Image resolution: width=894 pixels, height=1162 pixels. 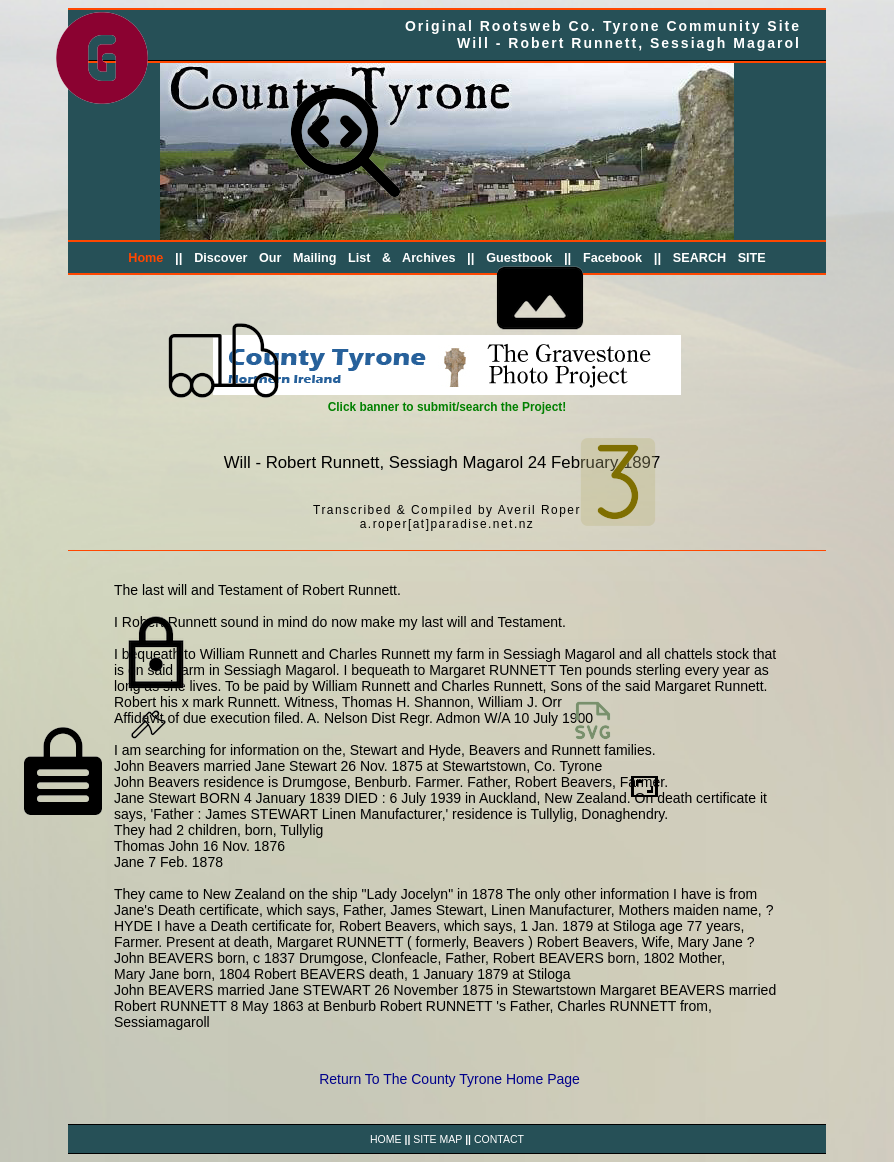 What do you see at coordinates (540, 298) in the screenshot?
I see `view panoramic photos` at bounding box center [540, 298].